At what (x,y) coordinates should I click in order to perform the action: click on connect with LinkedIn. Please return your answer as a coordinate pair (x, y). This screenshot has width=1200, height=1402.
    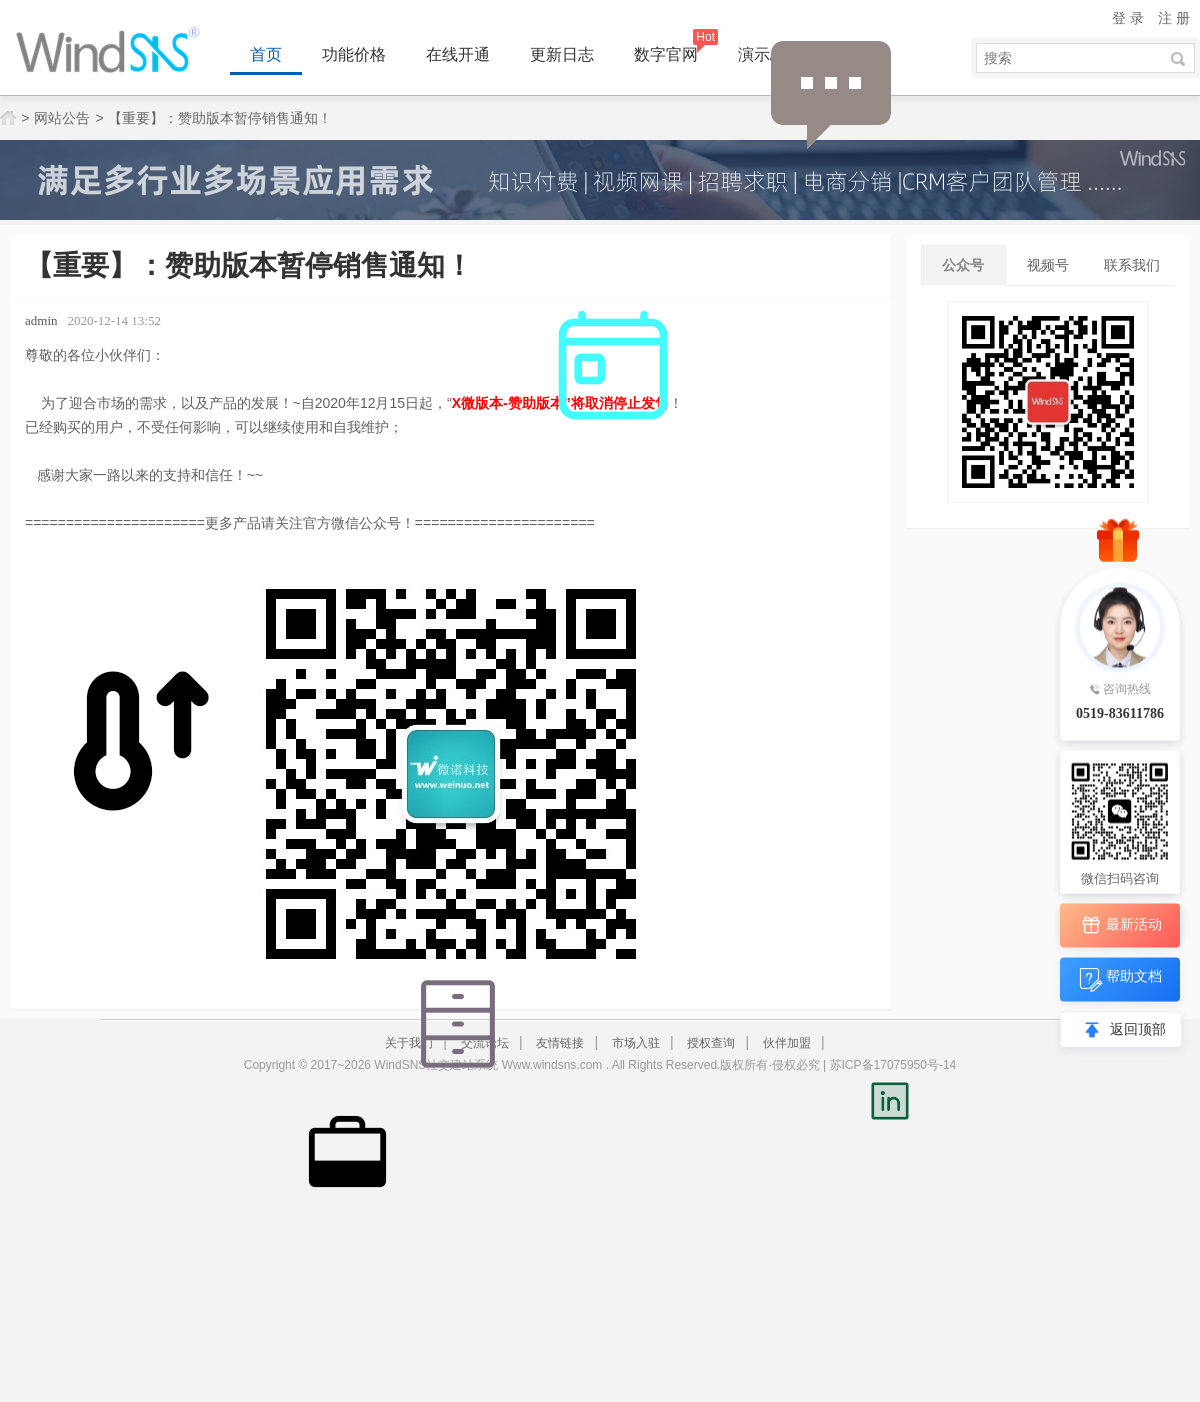
    Looking at the image, I should click on (890, 1101).